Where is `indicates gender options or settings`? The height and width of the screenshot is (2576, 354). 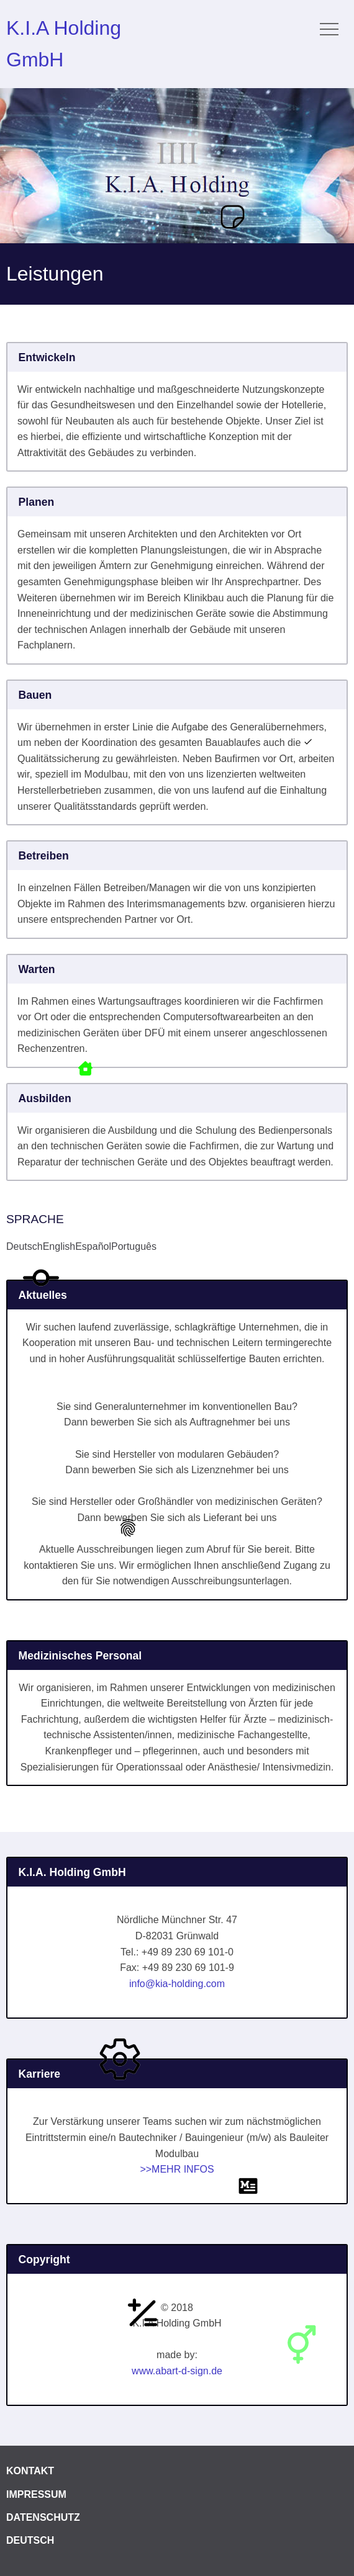
indicates gender options or settings is located at coordinates (298, 2345).